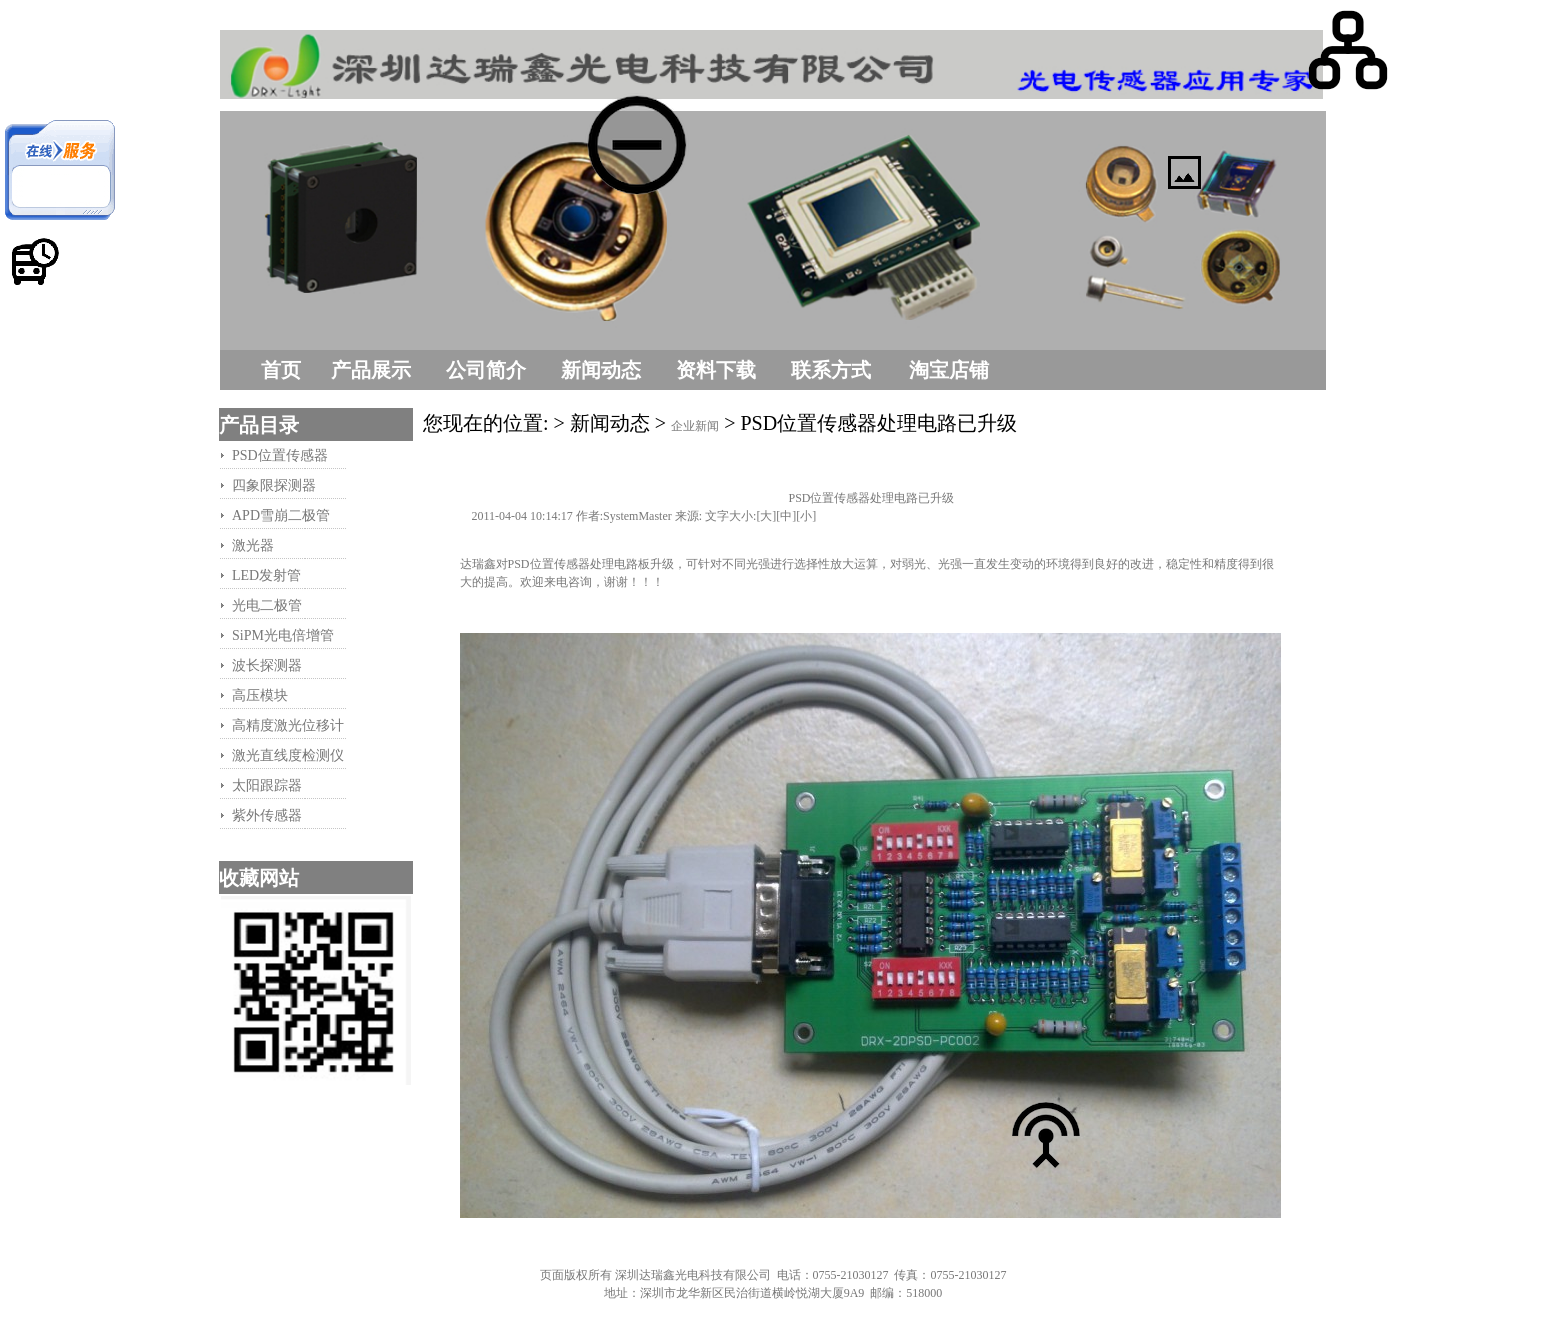 The image size is (1546, 1332). I want to click on view original image without cropping, so click(1184, 172).